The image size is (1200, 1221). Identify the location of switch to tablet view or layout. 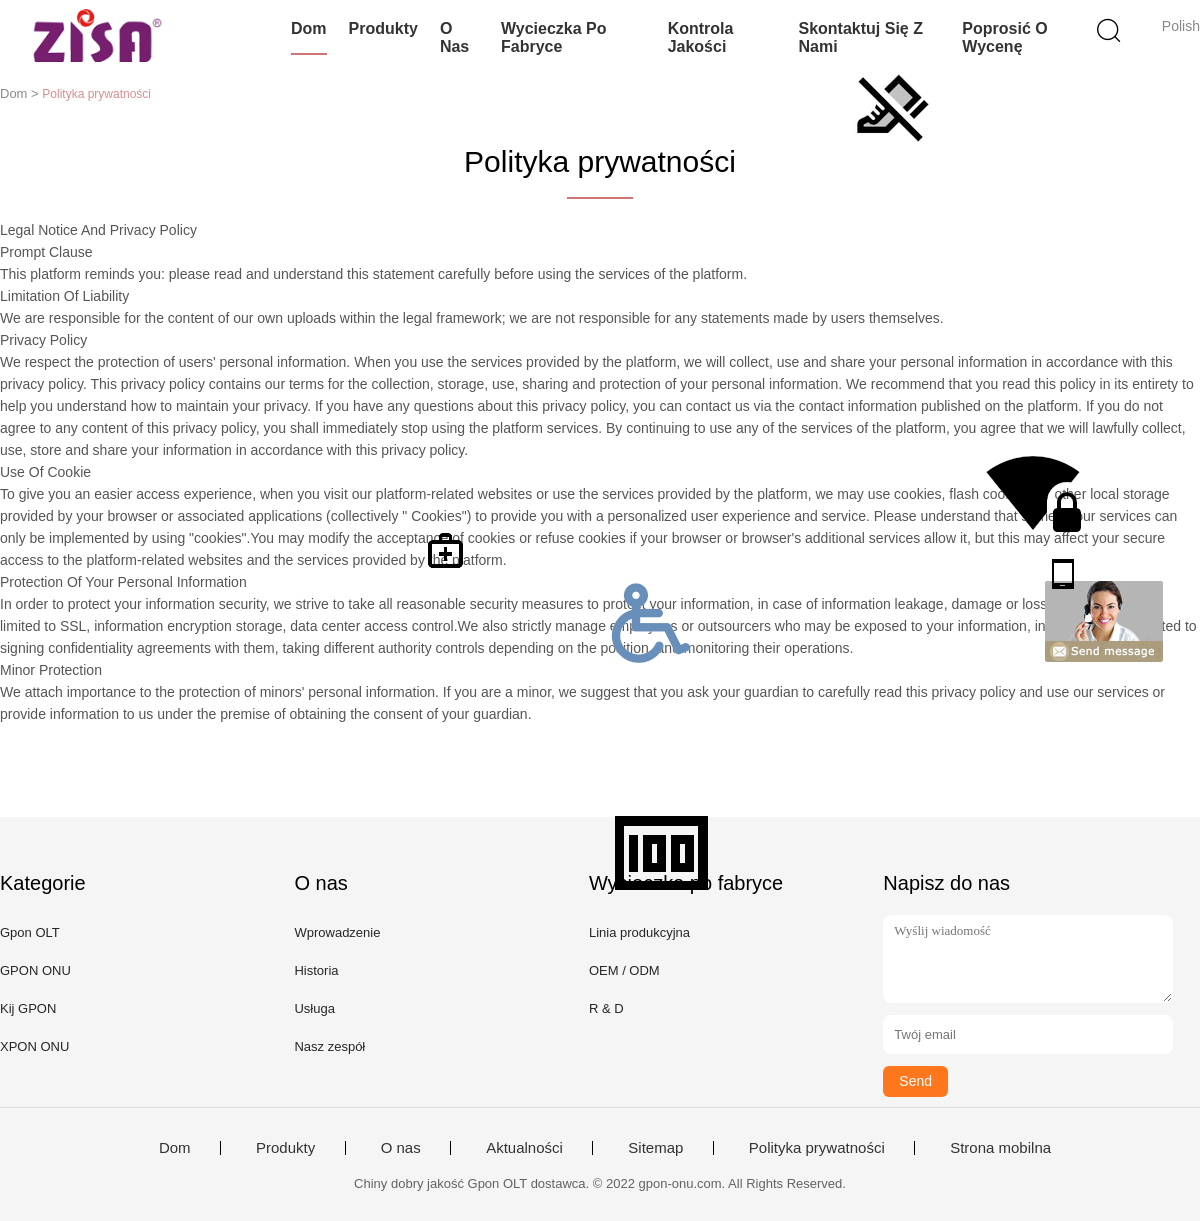
(1063, 574).